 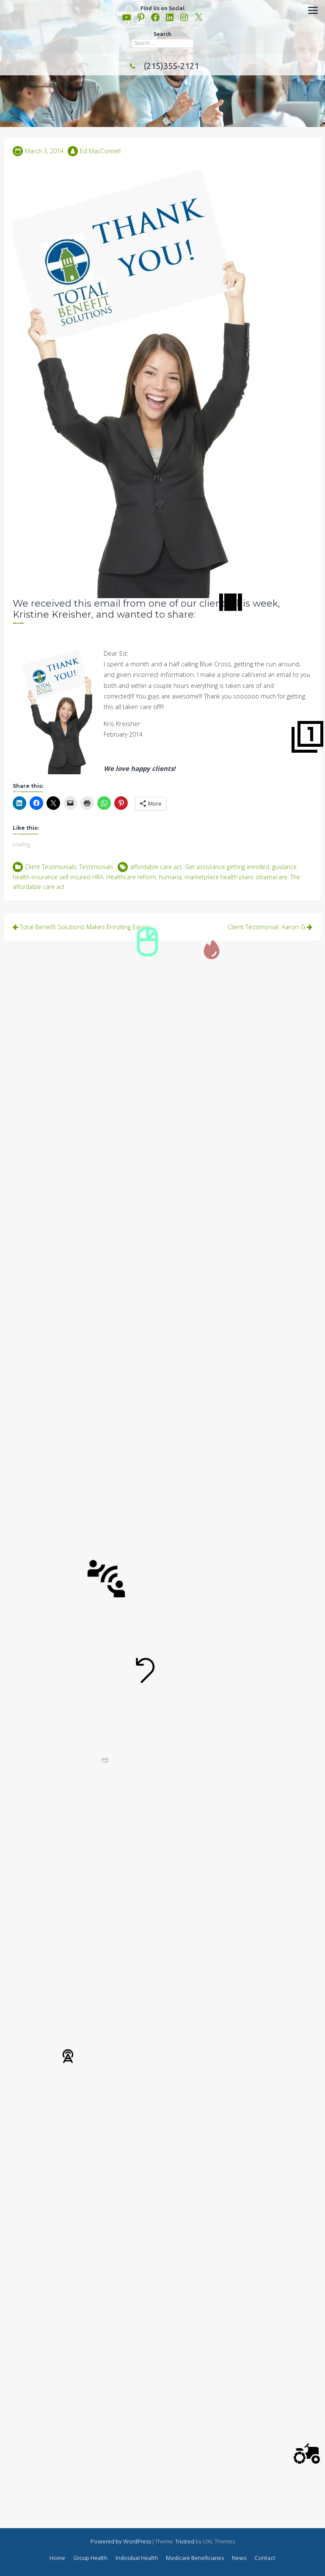 I want to click on switch to column or array view layout, so click(x=230, y=603).